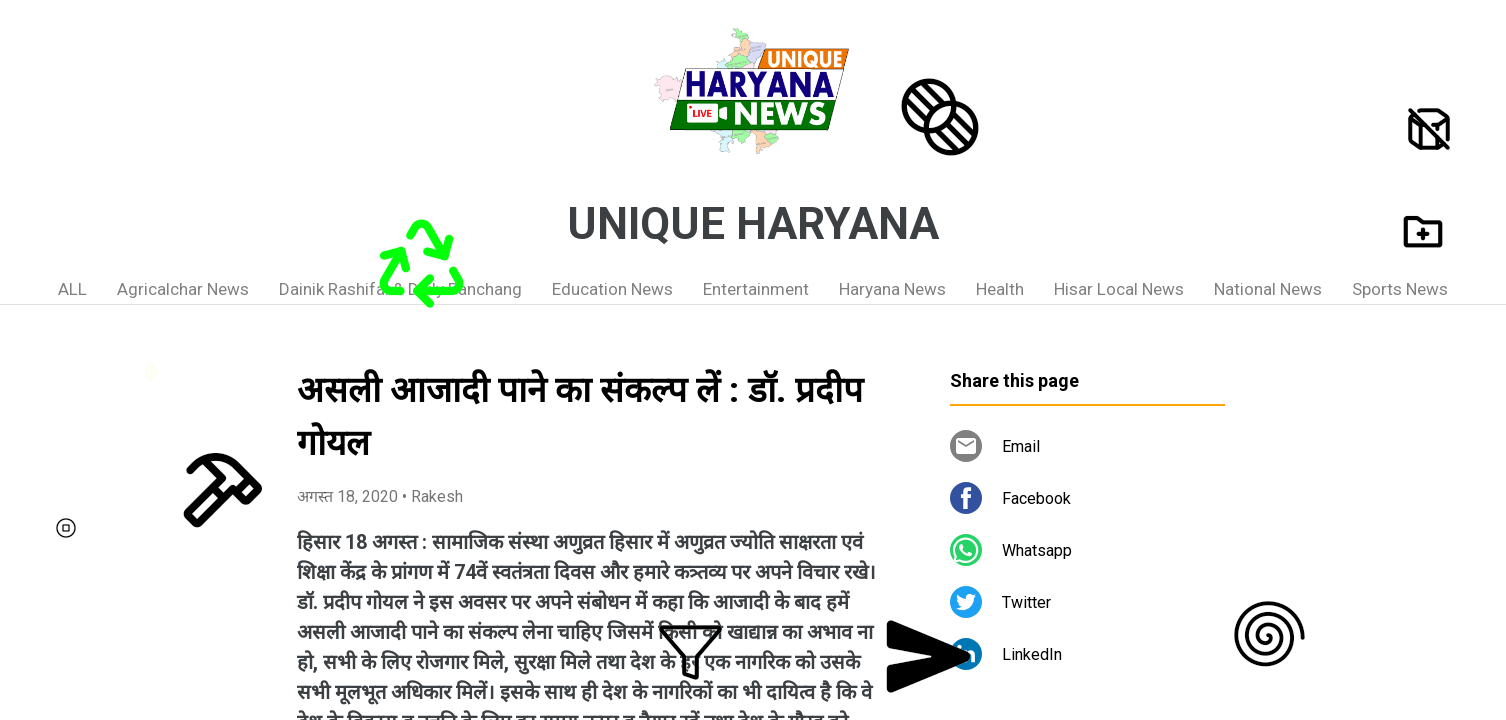  Describe the element at coordinates (928, 656) in the screenshot. I see `send a message` at that location.